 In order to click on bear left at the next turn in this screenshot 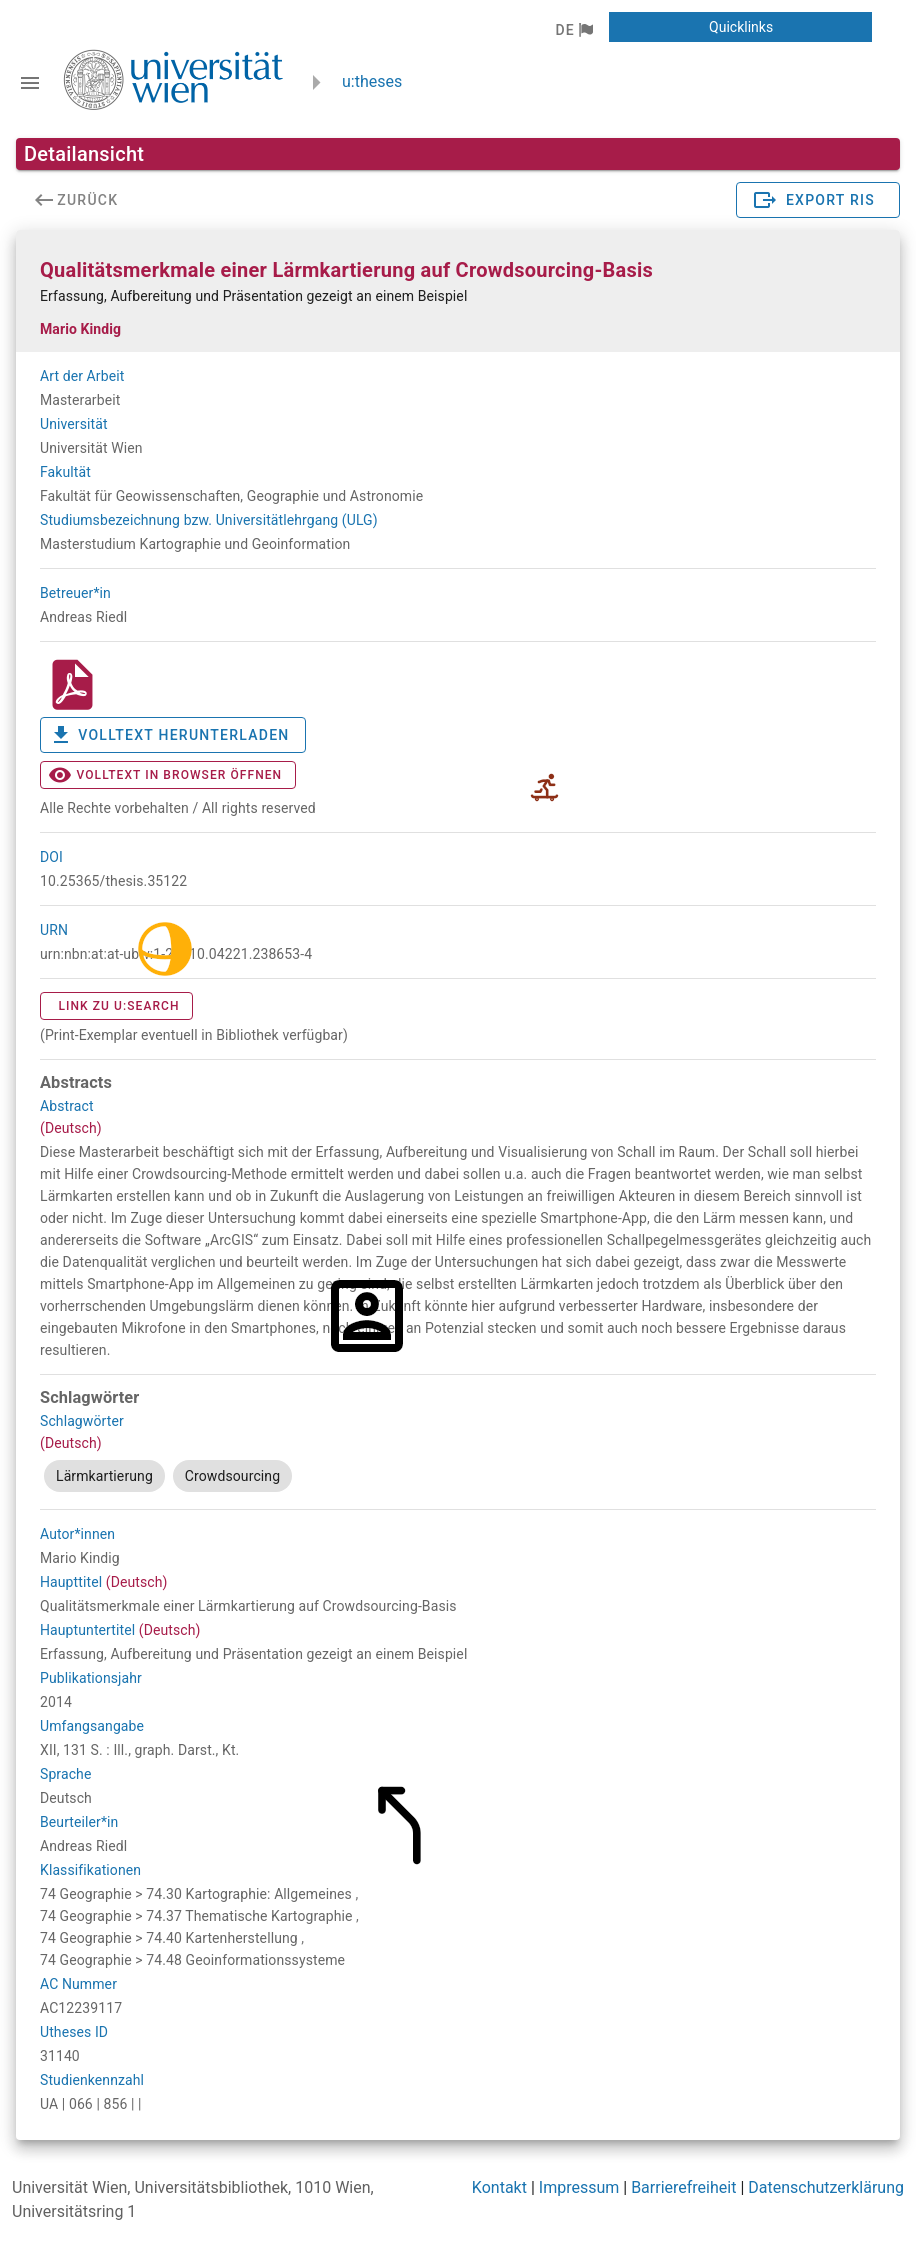, I will do `click(397, 1825)`.